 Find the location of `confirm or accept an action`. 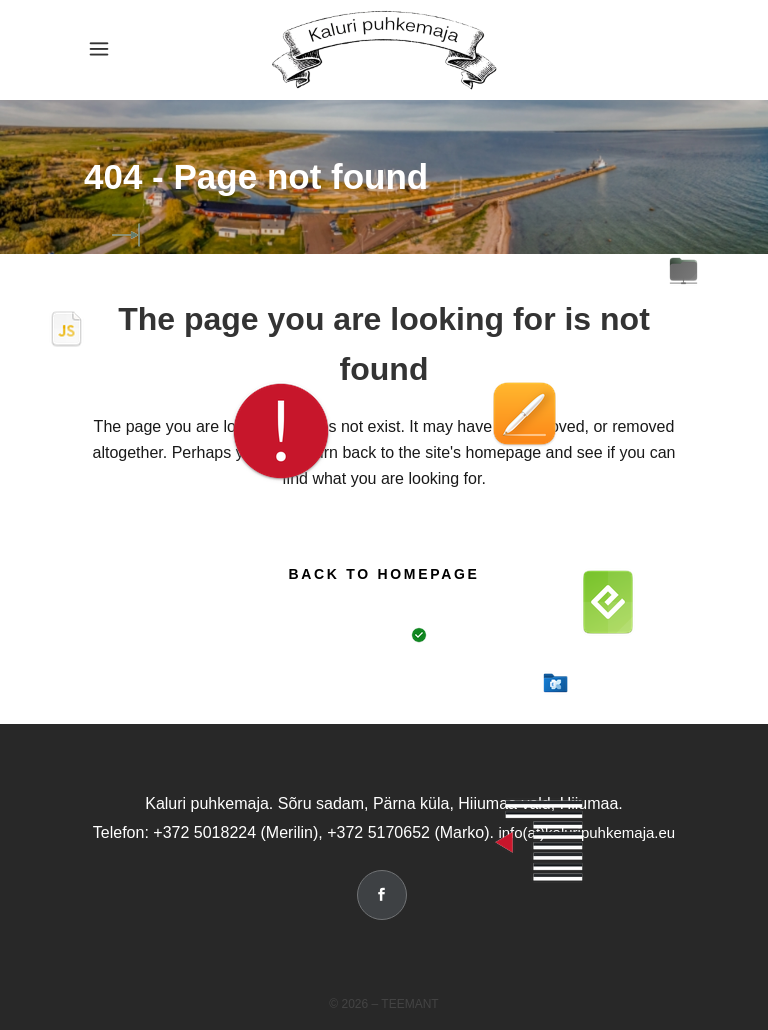

confirm or accept an action is located at coordinates (419, 635).